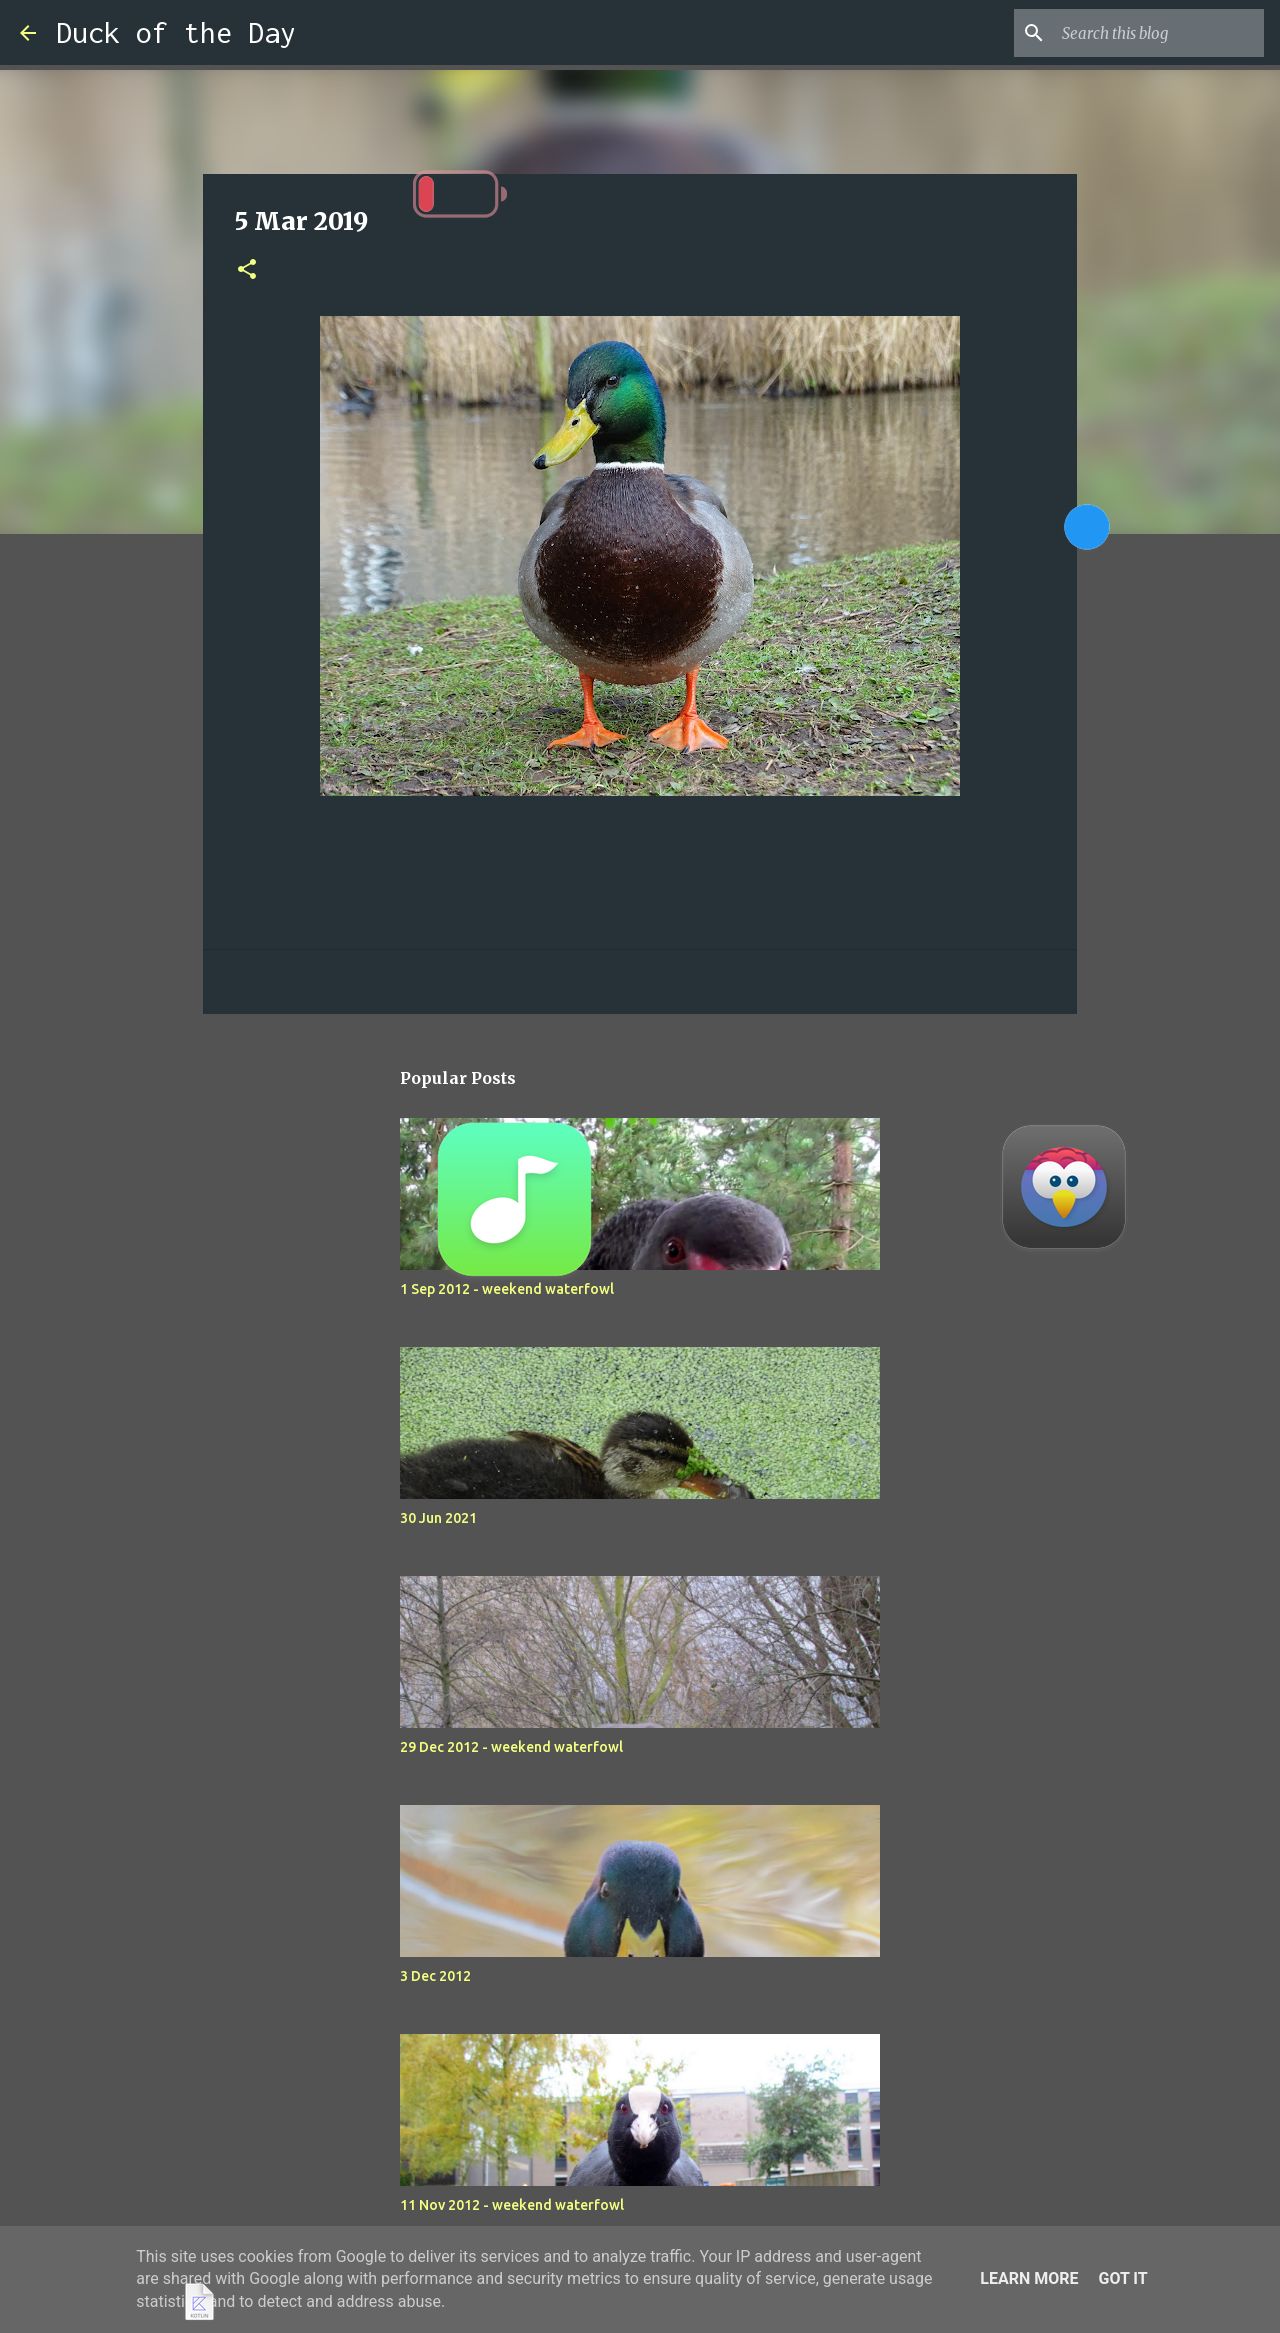  Describe the element at coordinates (1087, 527) in the screenshot. I see `indicates a new or unread item` at that location.